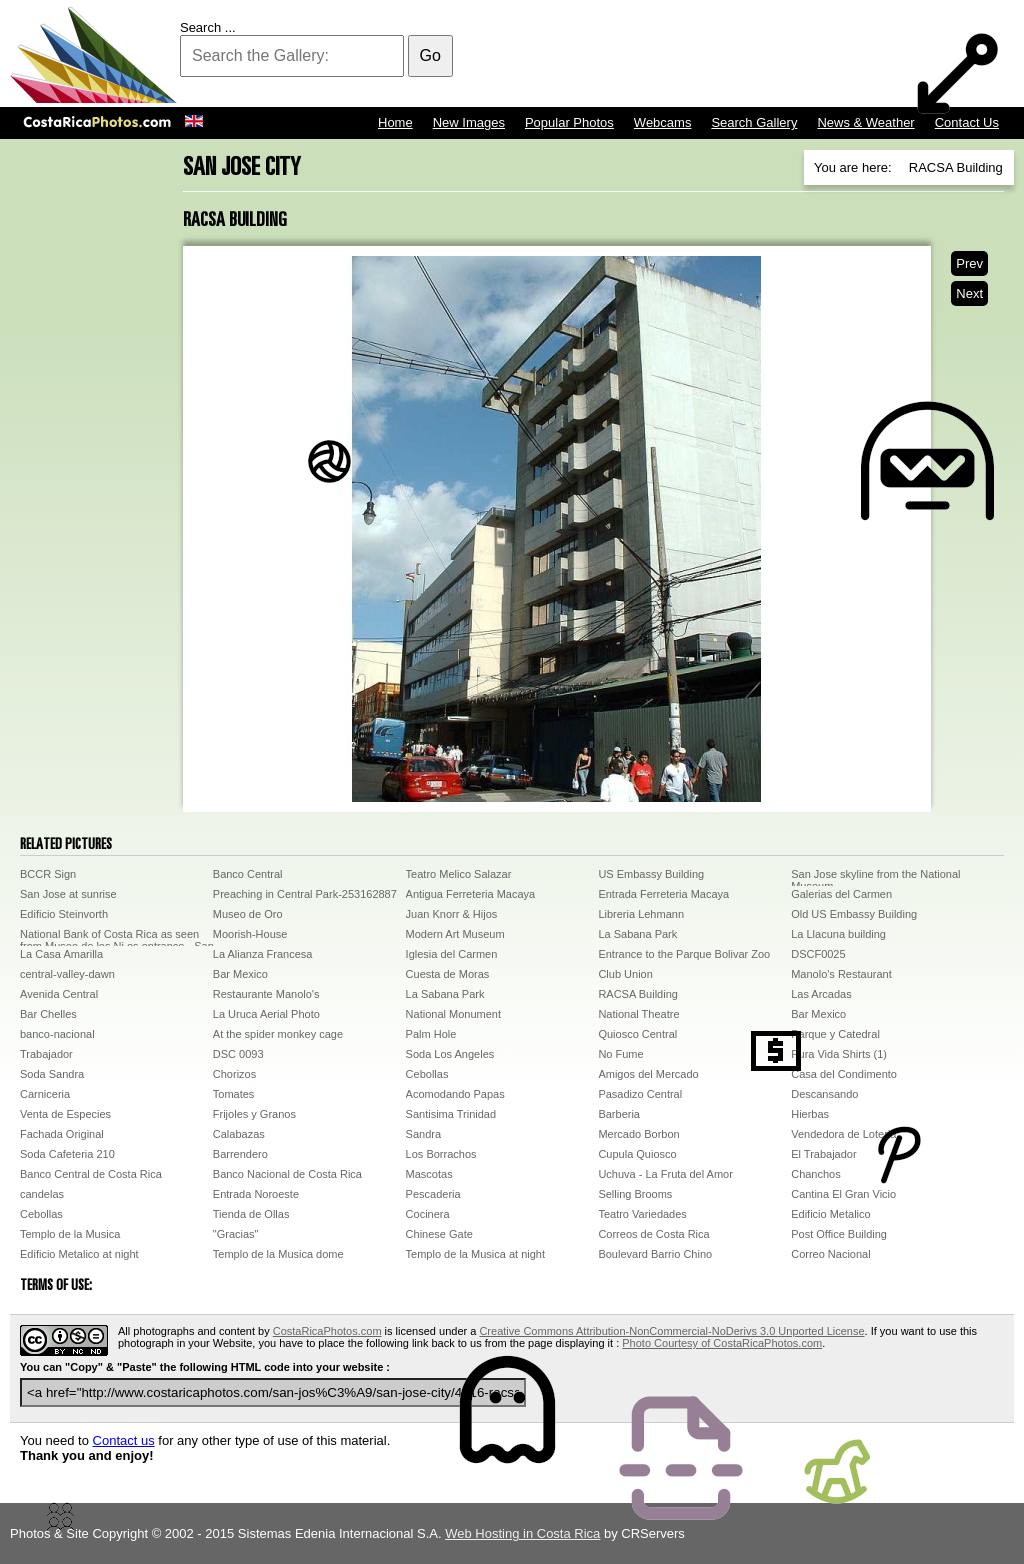  What do you see at coordinates (60, 1516) in the screenshot?
I see `view all team members` at bounding box center [60, 1516].